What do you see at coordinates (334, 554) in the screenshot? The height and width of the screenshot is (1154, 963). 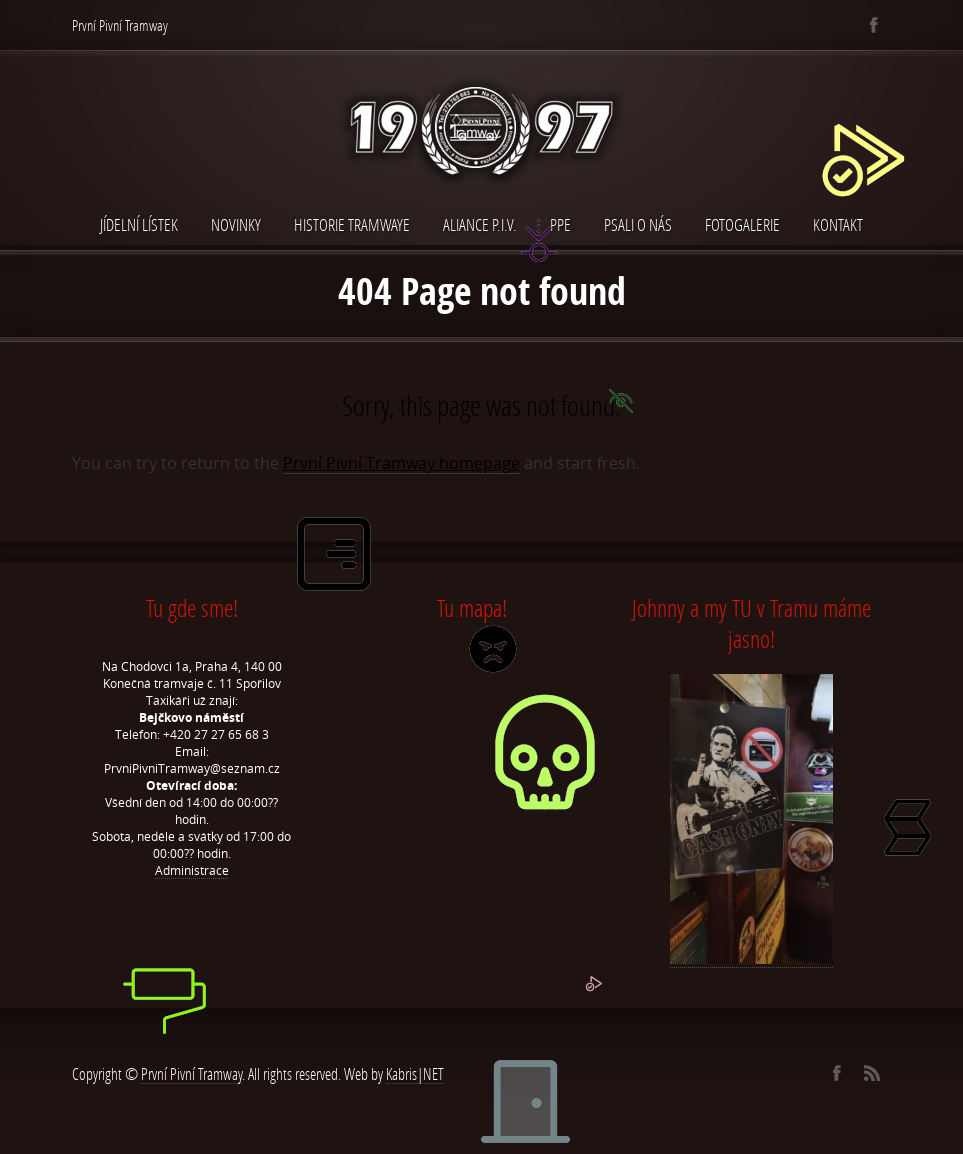 I see `align content to the right middle of a container` at bounding box center [334, 554].